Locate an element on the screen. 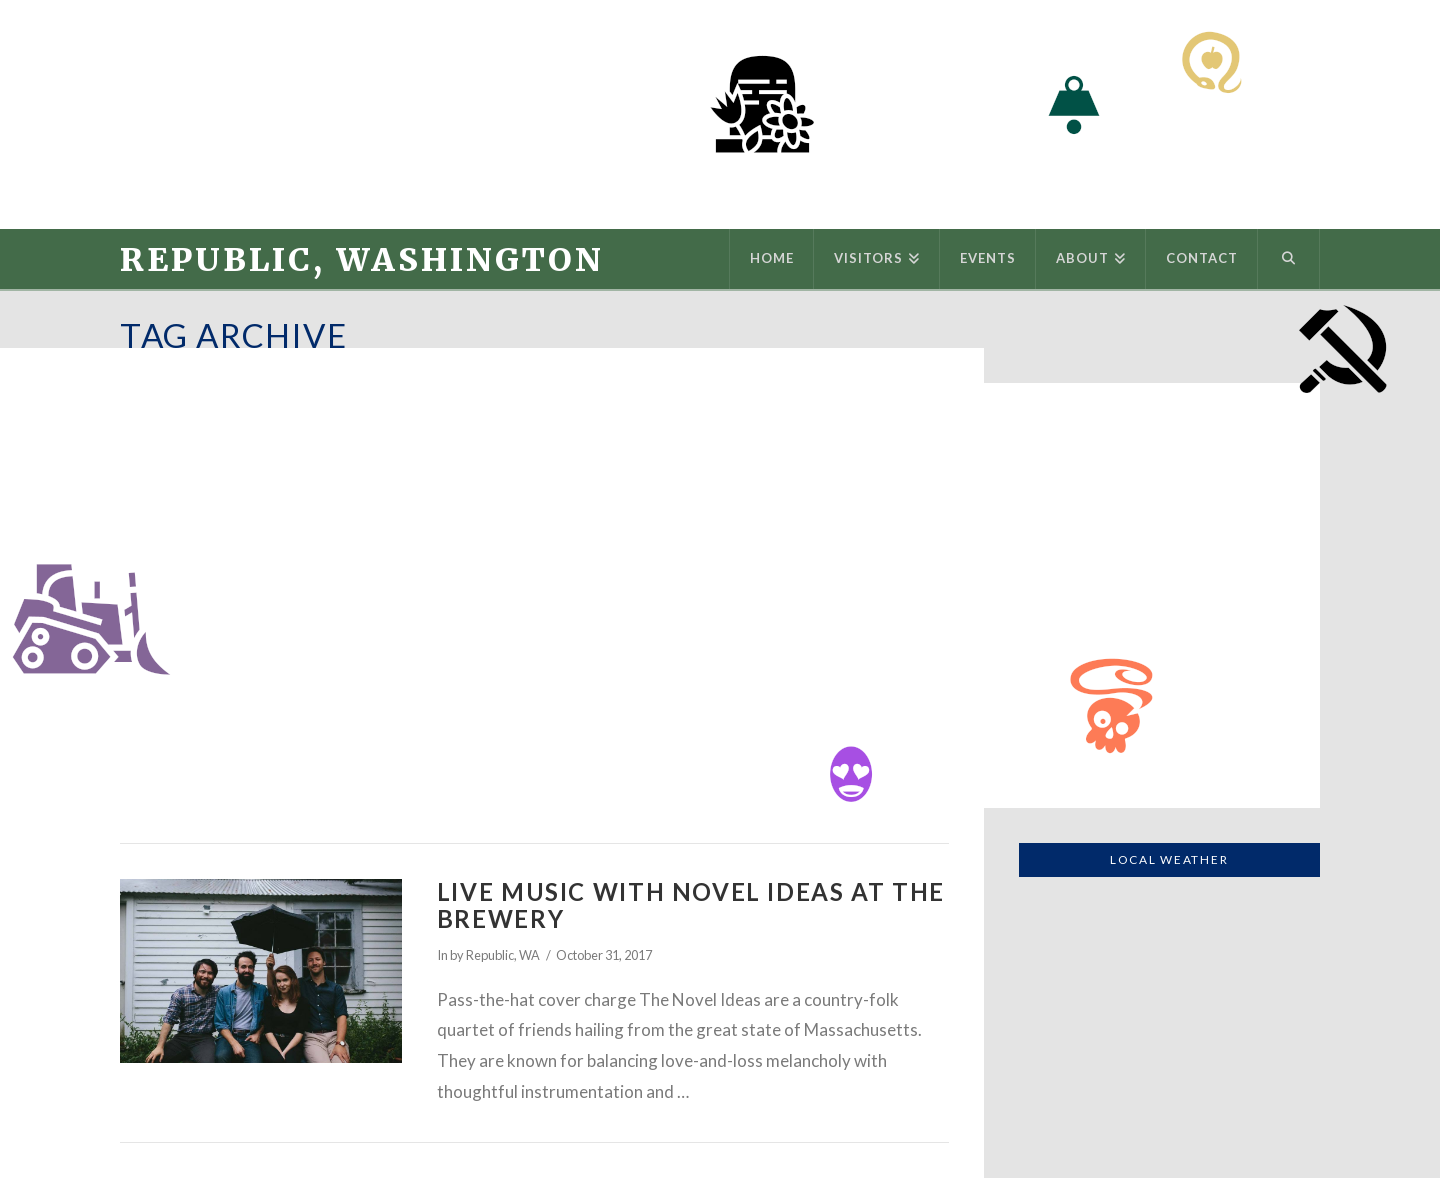  communist or socialist themed content or game faction is located at coordinates (1343, 349).